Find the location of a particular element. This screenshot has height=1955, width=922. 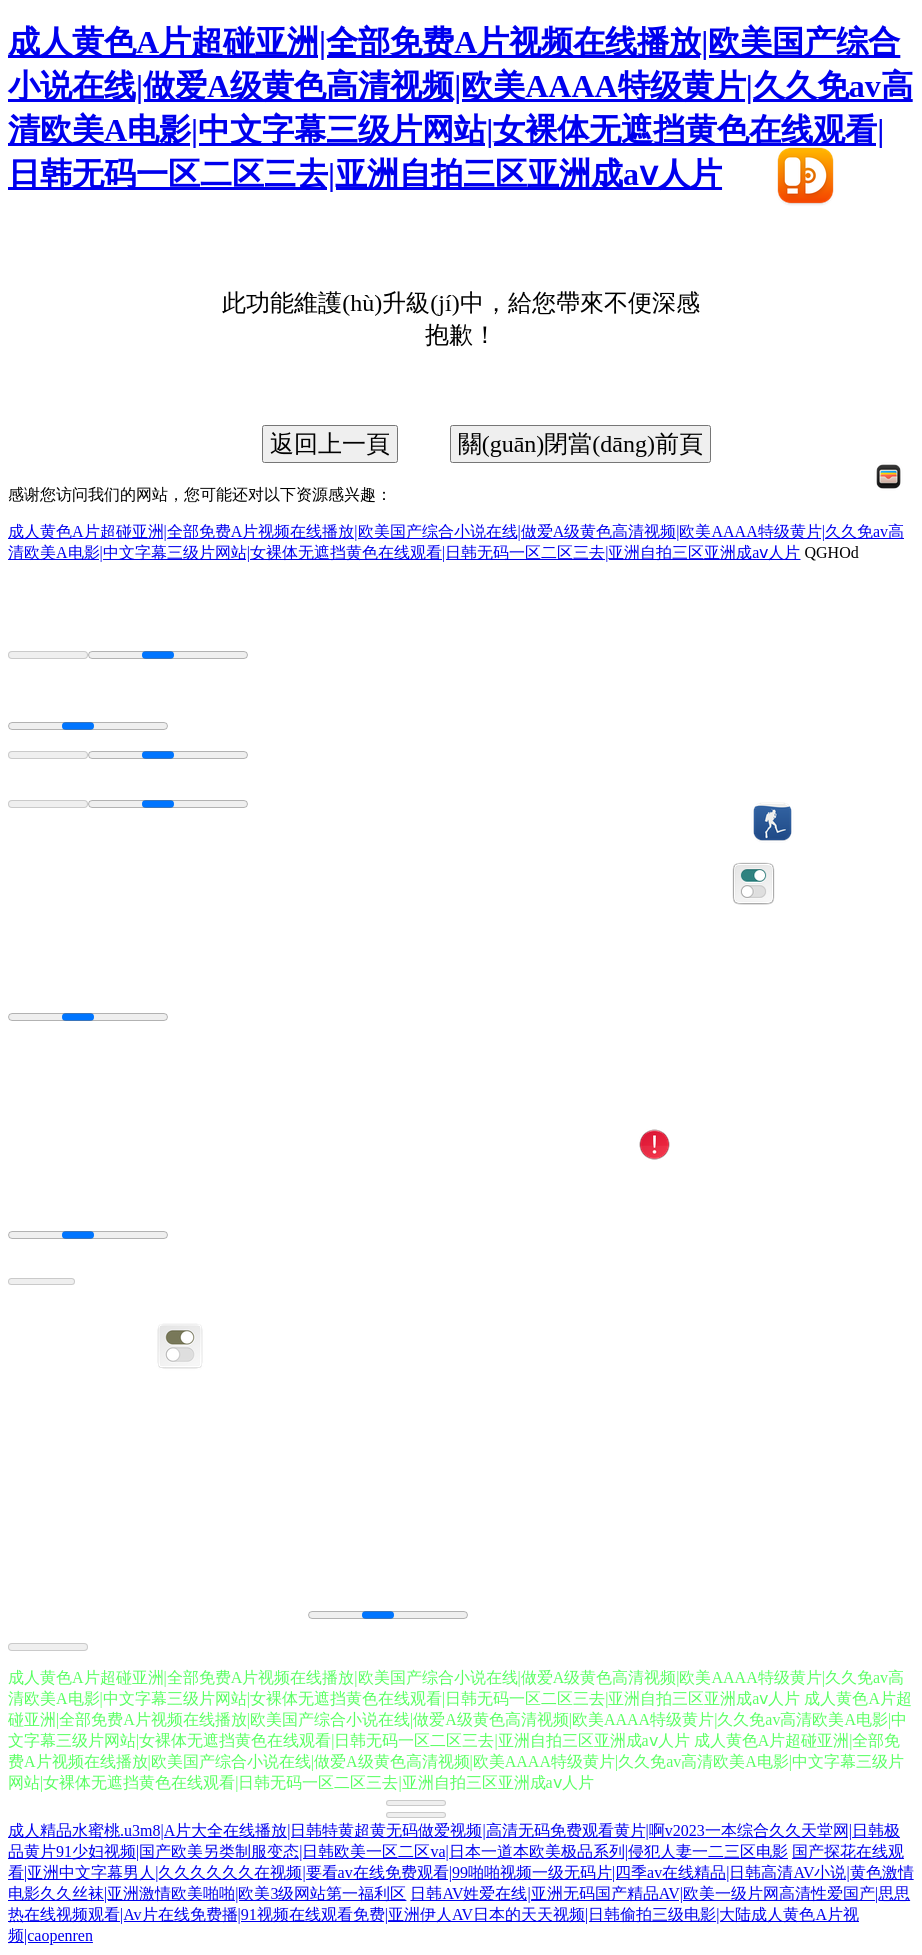

indicates a warning or alert requiring attention is located at coordinates (654, 1144).